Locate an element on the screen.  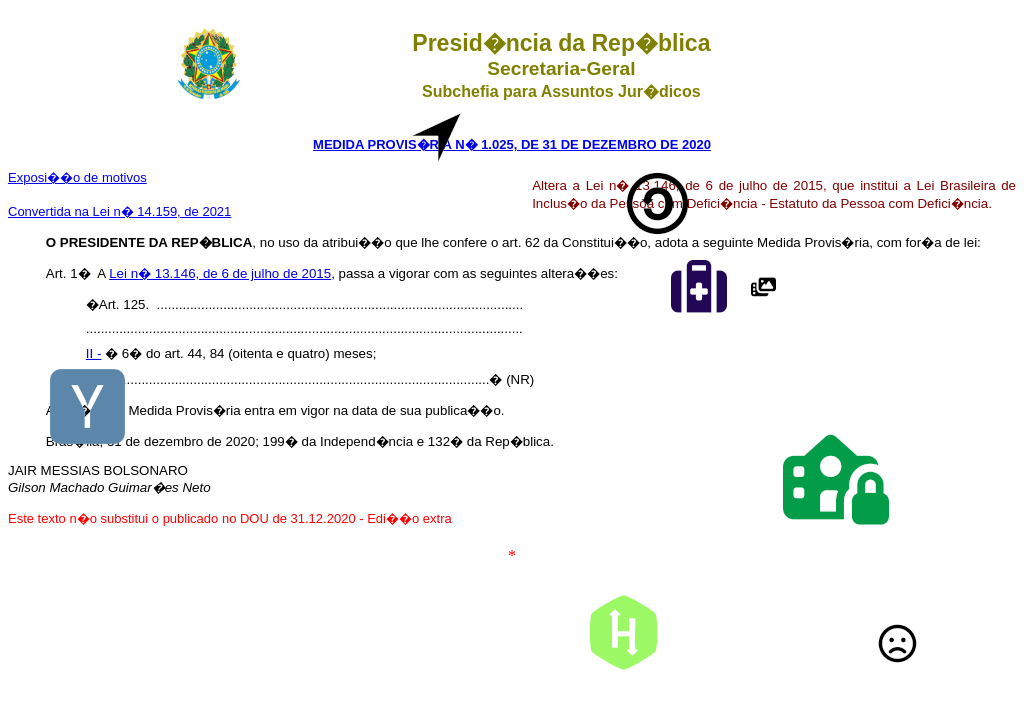
navigate to current location is located at coordinates (436, 137).